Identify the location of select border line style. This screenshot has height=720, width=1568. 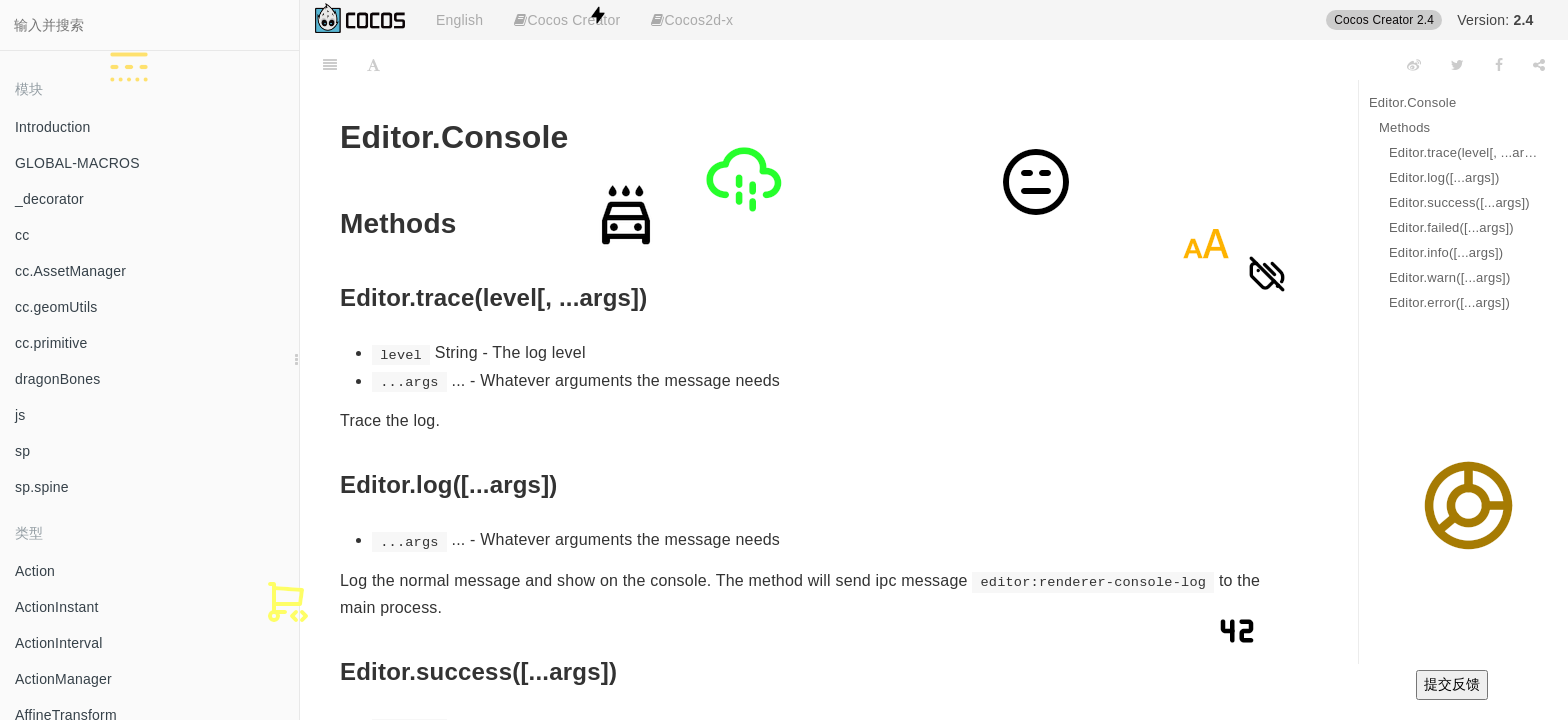
(129, 67).